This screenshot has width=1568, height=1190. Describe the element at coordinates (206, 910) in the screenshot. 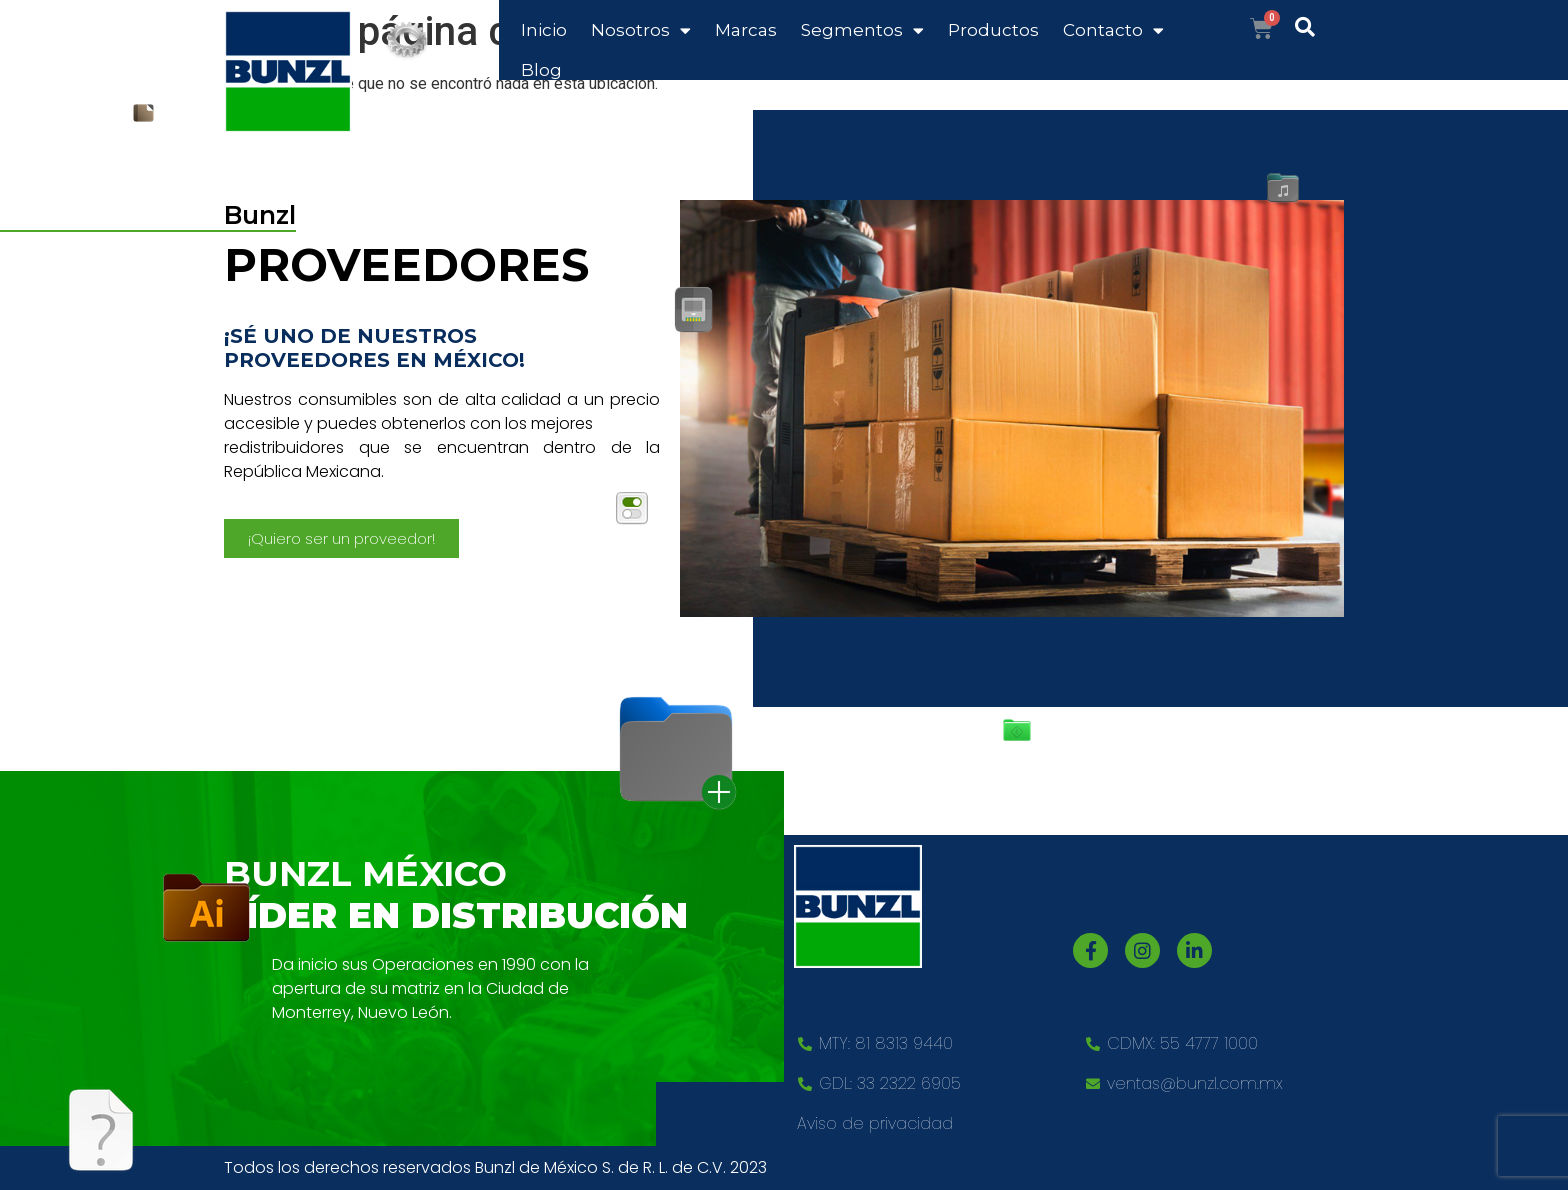

I see `open folder containing adobe illustrator files` at that location.